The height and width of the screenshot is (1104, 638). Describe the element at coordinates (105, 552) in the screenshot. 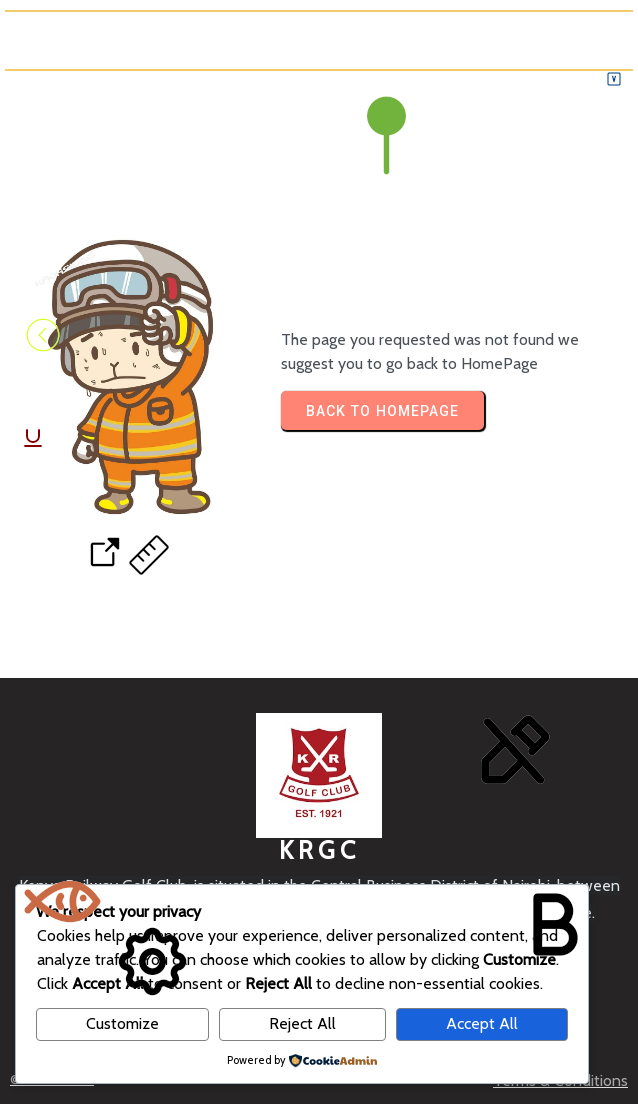

I see `open link in new window` at that location.